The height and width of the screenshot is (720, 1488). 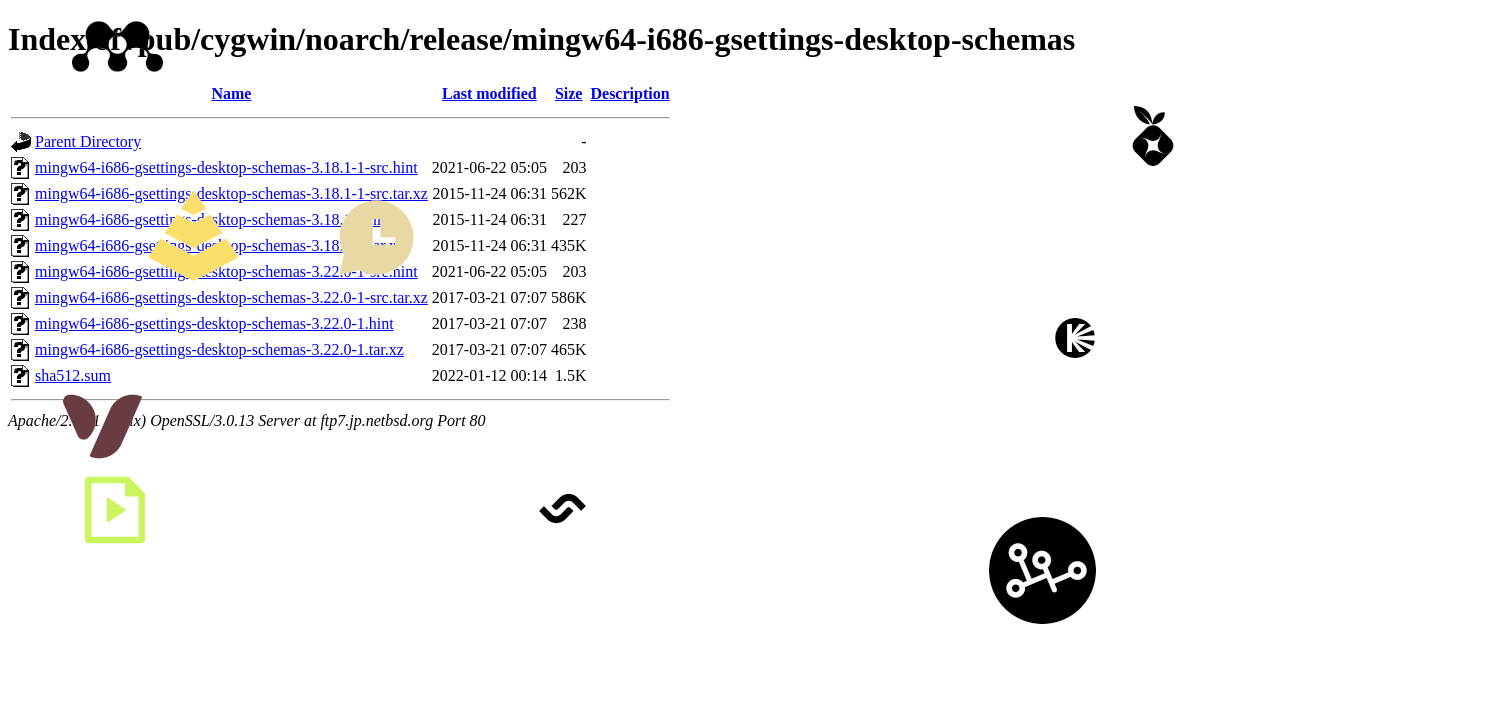 I want to click on open the Kinopoisk app, so click(x=1075, y=338).